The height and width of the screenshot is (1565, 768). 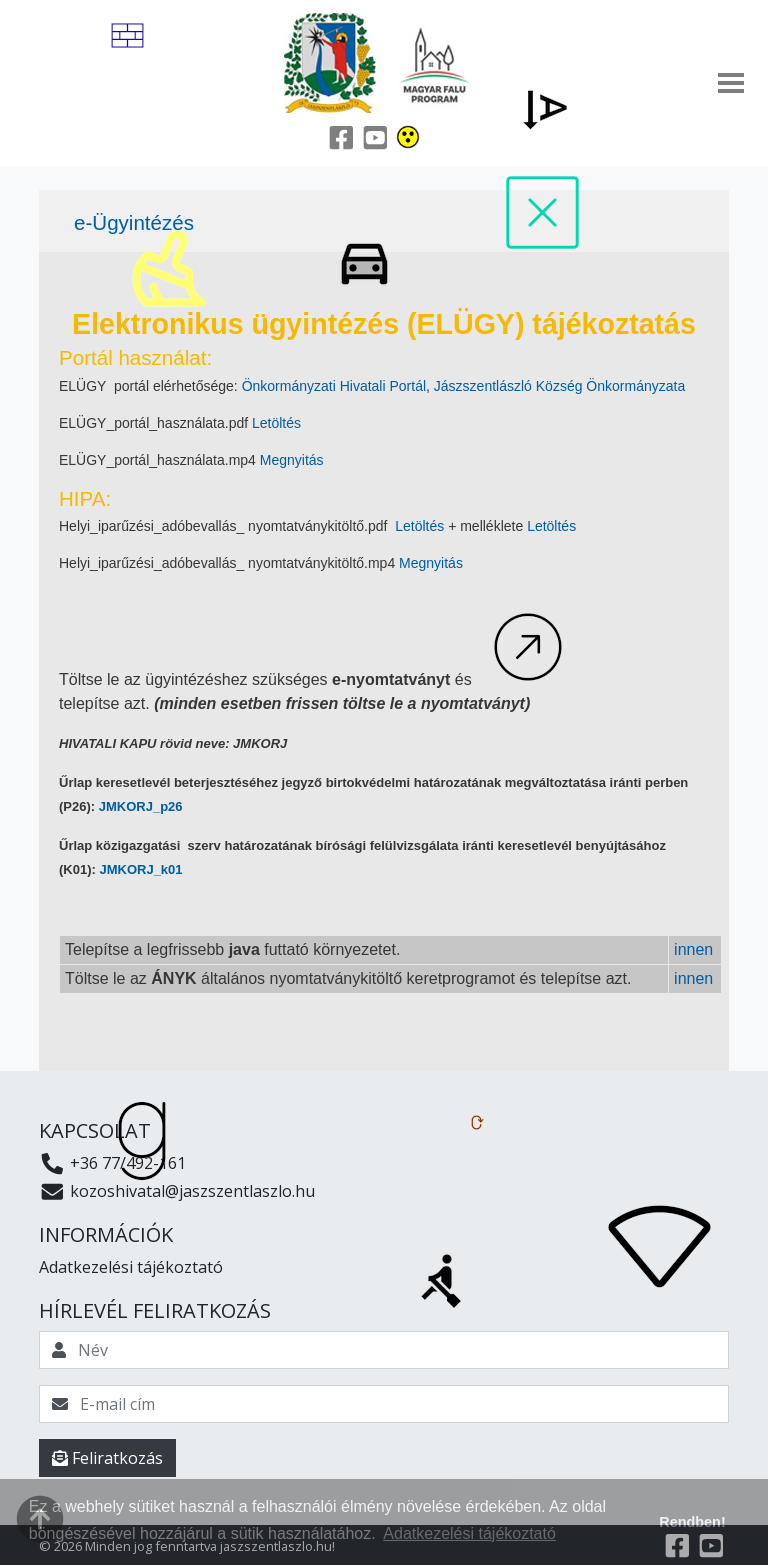 I want to click on open Goodreads app, so click(x=142, y=1141).